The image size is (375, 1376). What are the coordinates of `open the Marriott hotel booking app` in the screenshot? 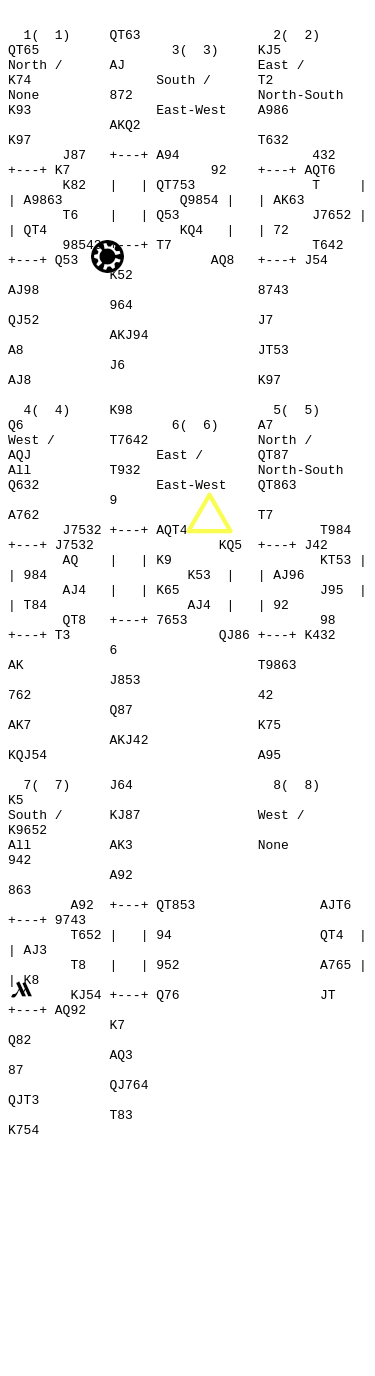 It's located at (21, 989).